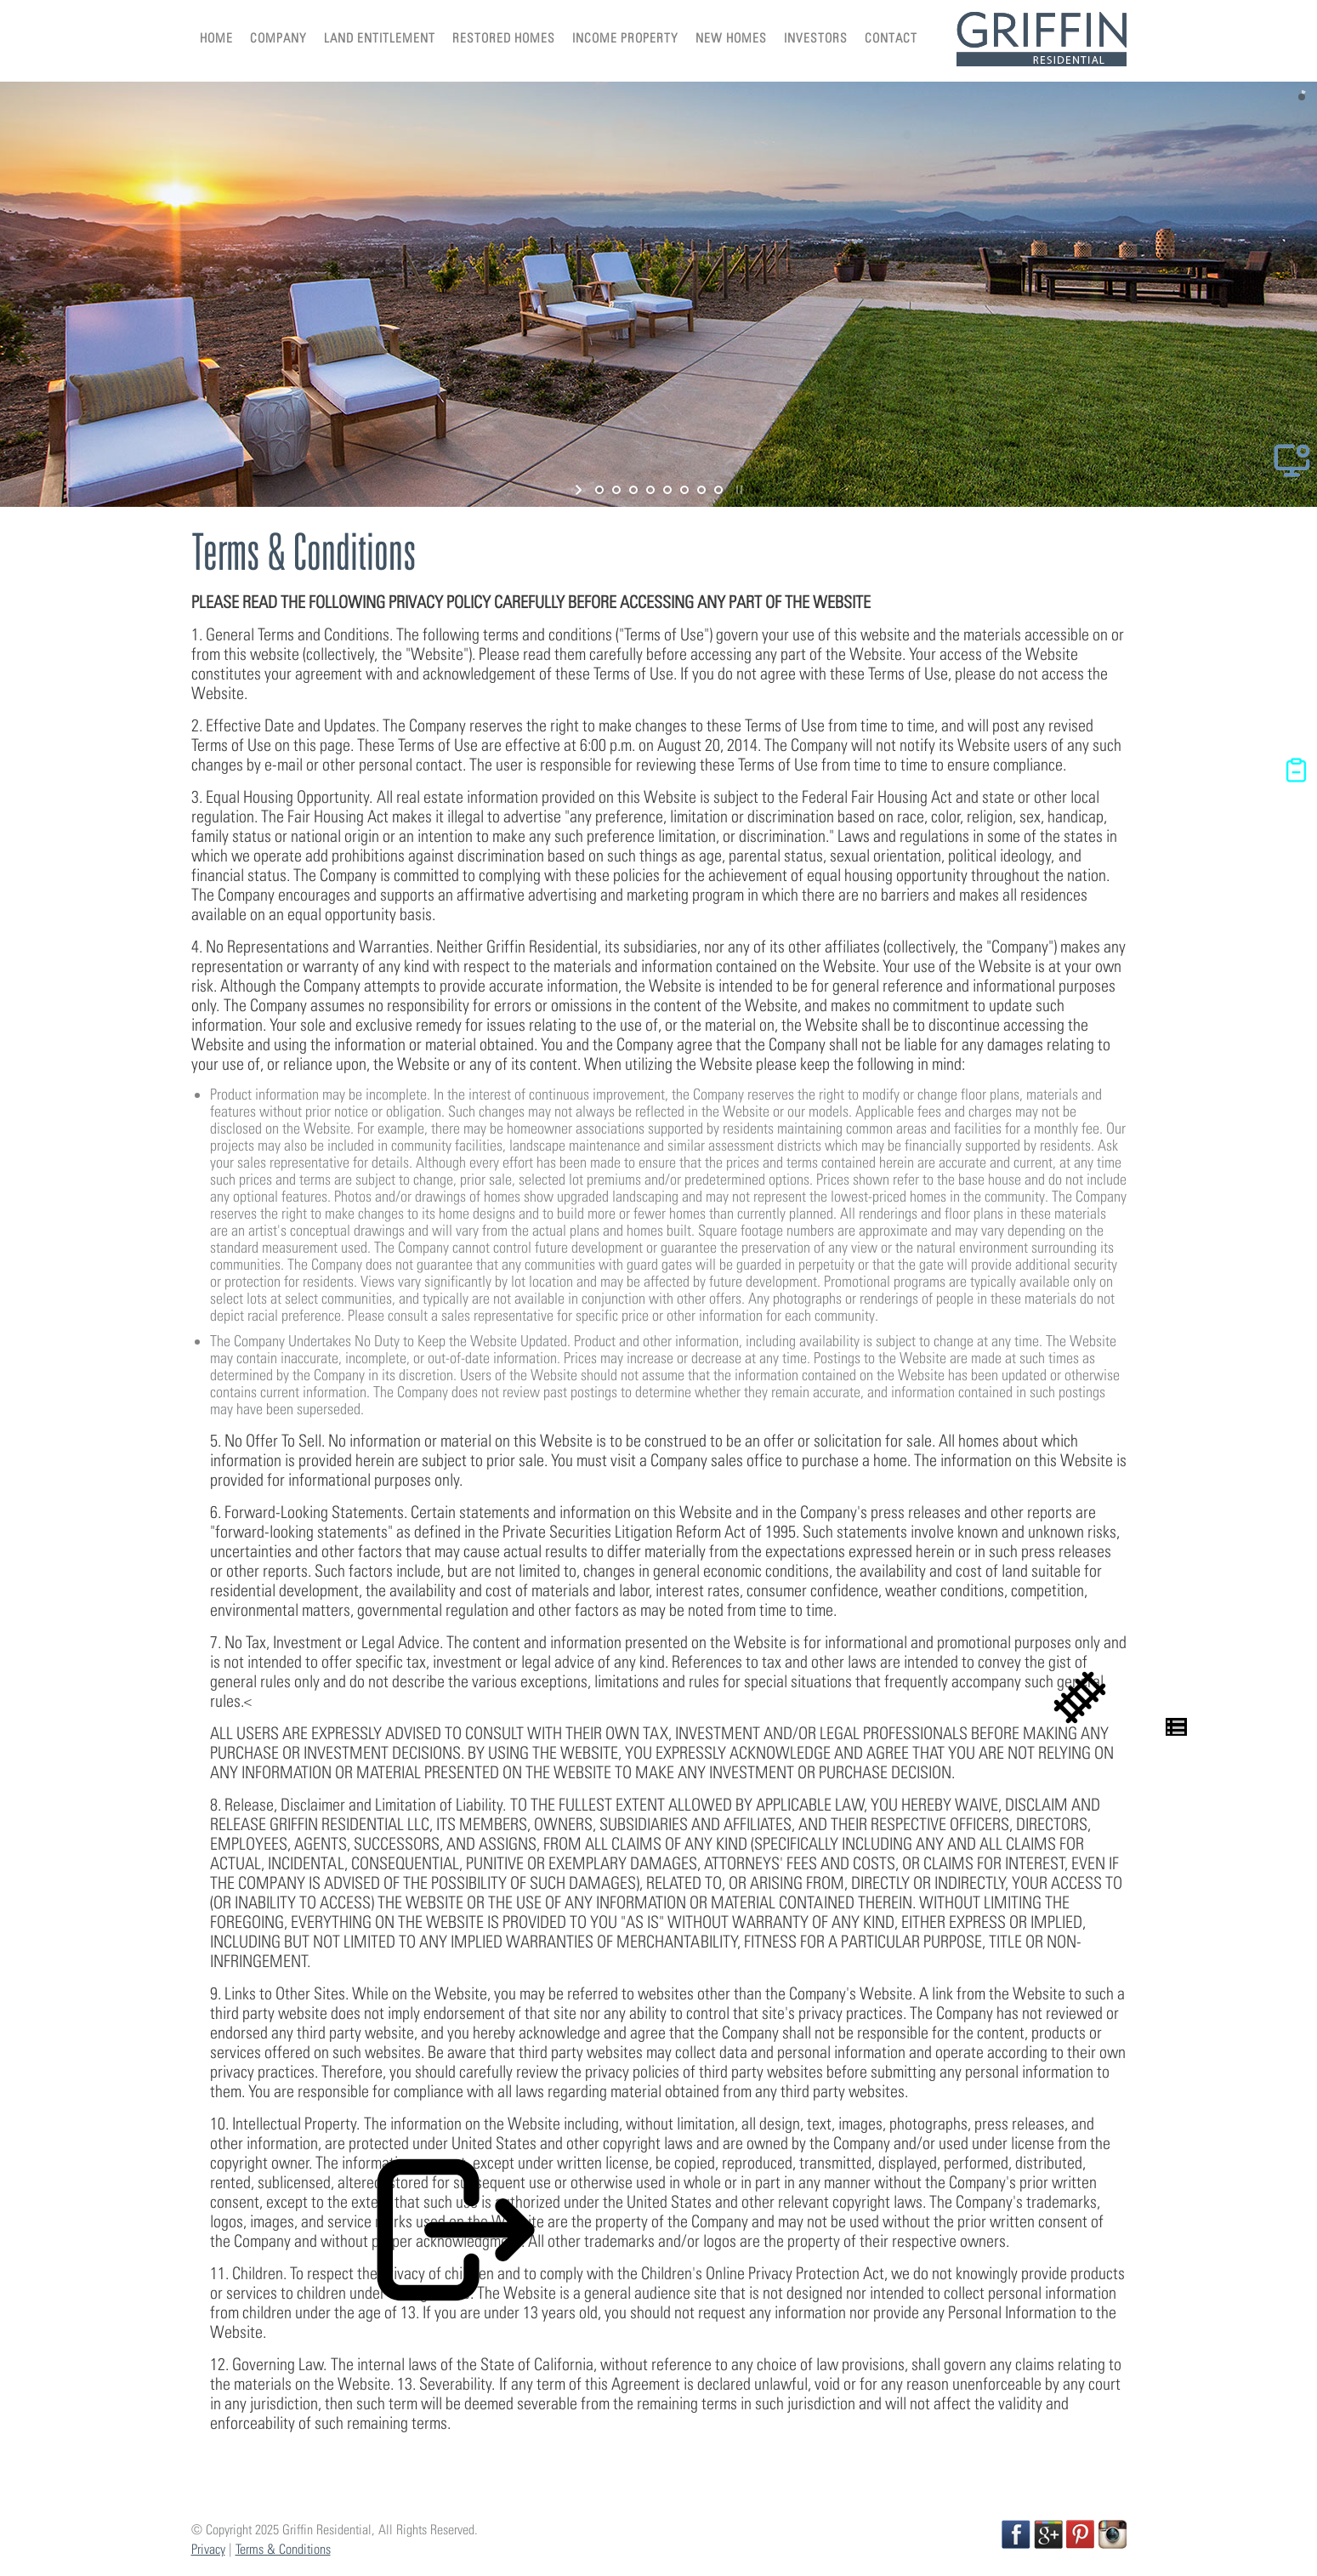  I want to click on remove an item from the clipboard, so click(1296, 770).